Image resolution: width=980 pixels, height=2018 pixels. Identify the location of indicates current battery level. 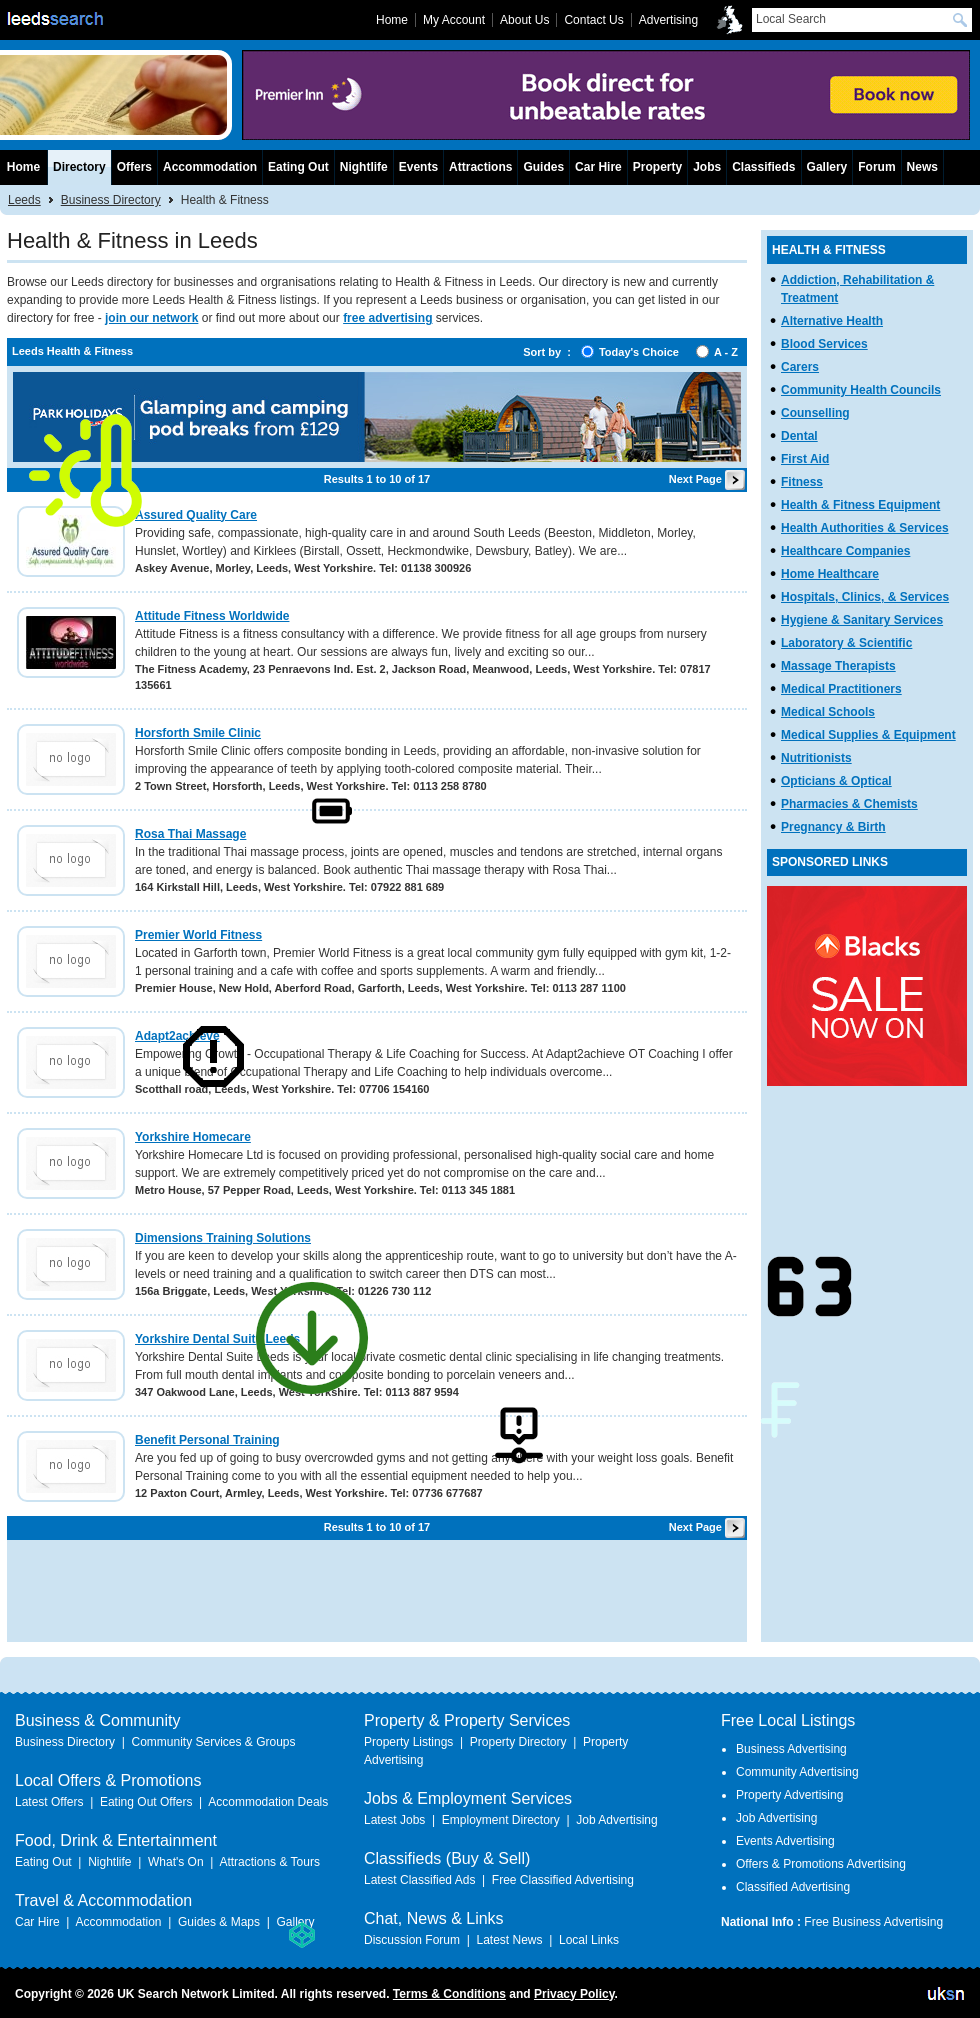
(331, 811).